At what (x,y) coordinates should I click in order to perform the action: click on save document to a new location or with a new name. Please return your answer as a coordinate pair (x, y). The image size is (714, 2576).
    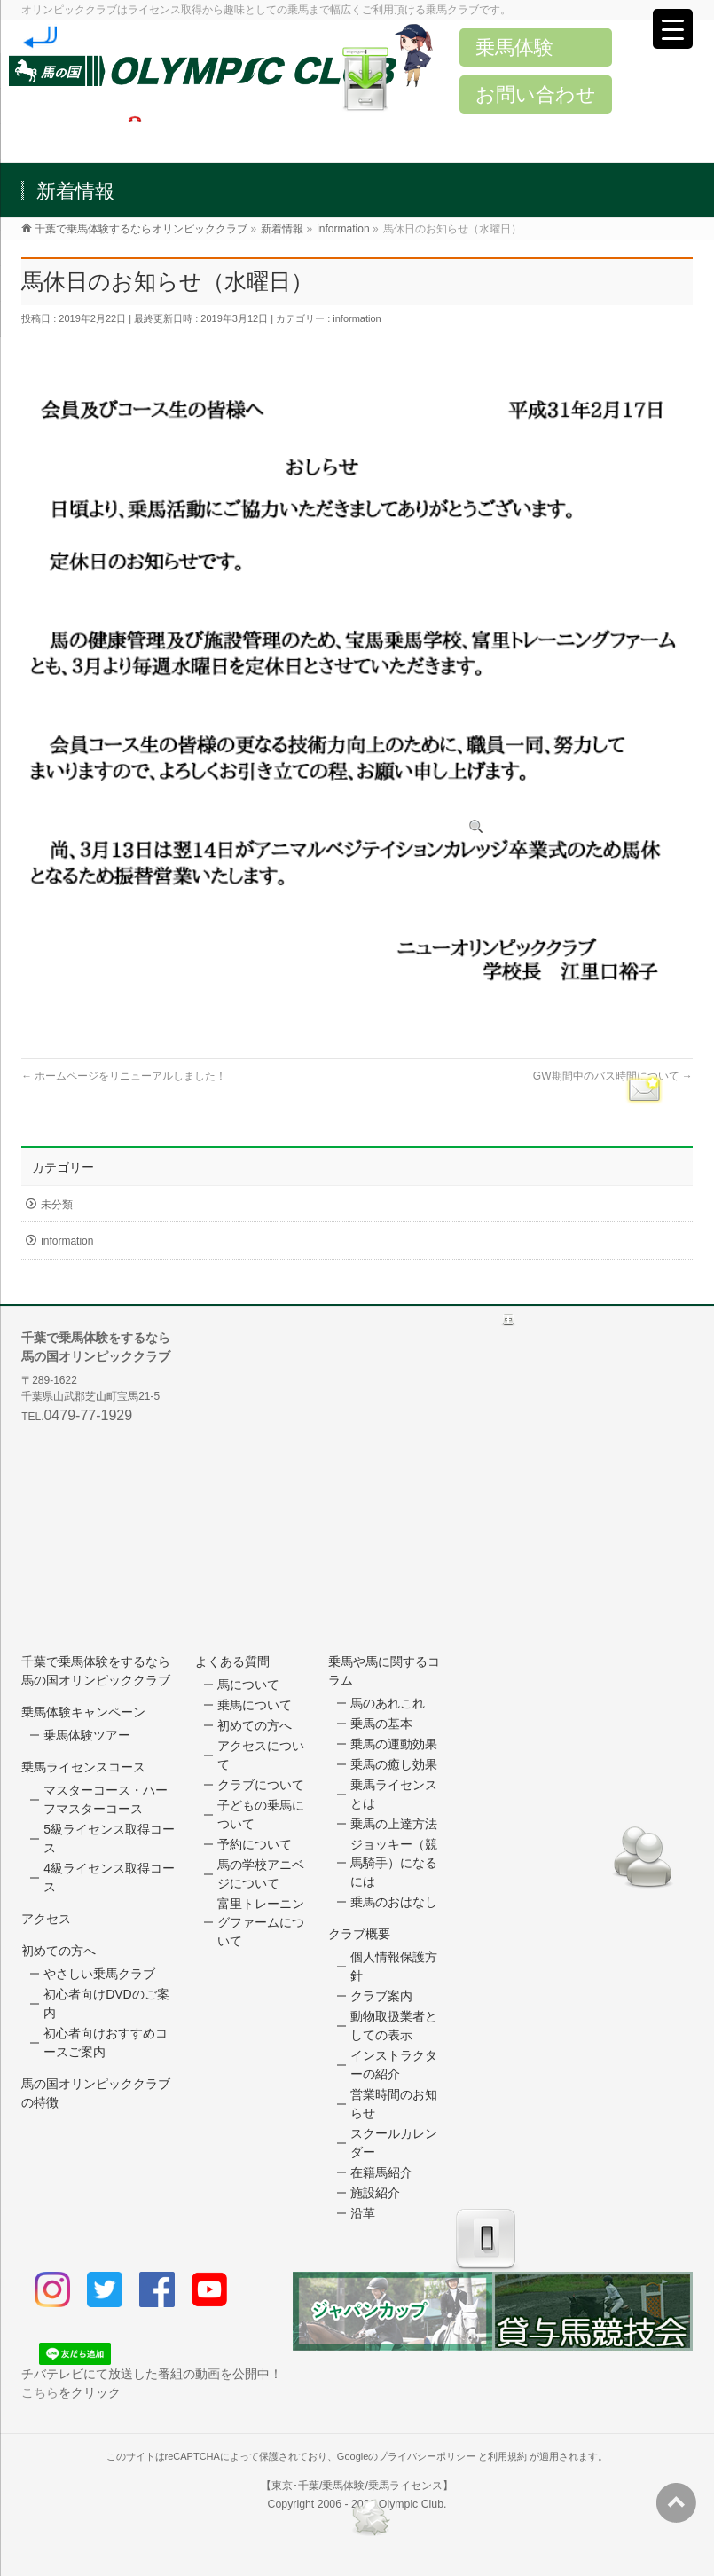
    Looking at the image, I should click on (365, 81).